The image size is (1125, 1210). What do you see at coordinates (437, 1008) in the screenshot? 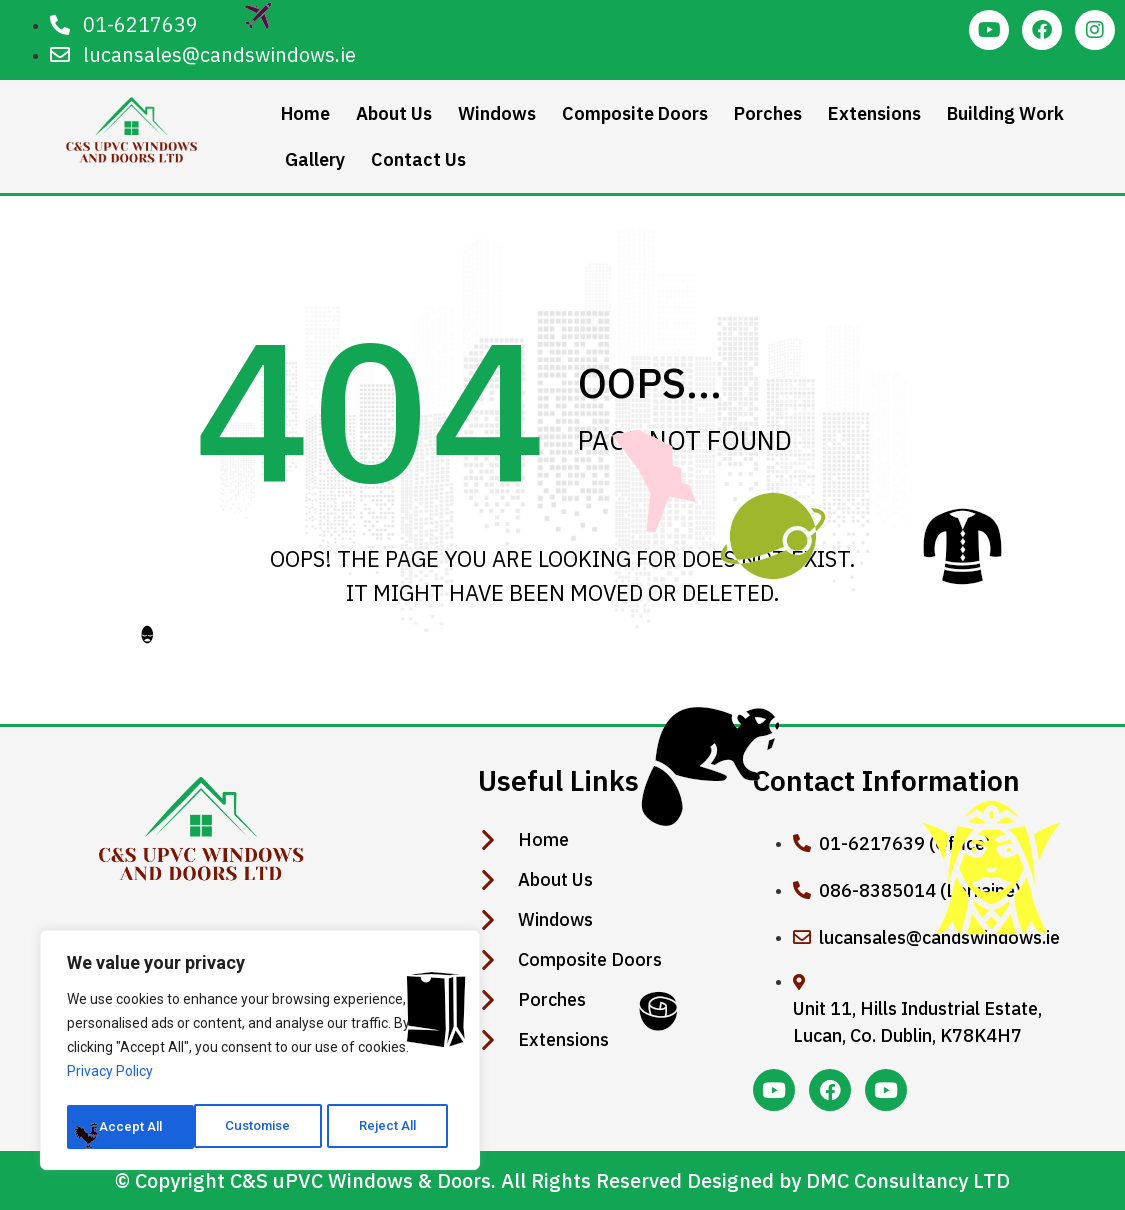
I see `view your shopping bag contents` at bounding box center [437, 1008].